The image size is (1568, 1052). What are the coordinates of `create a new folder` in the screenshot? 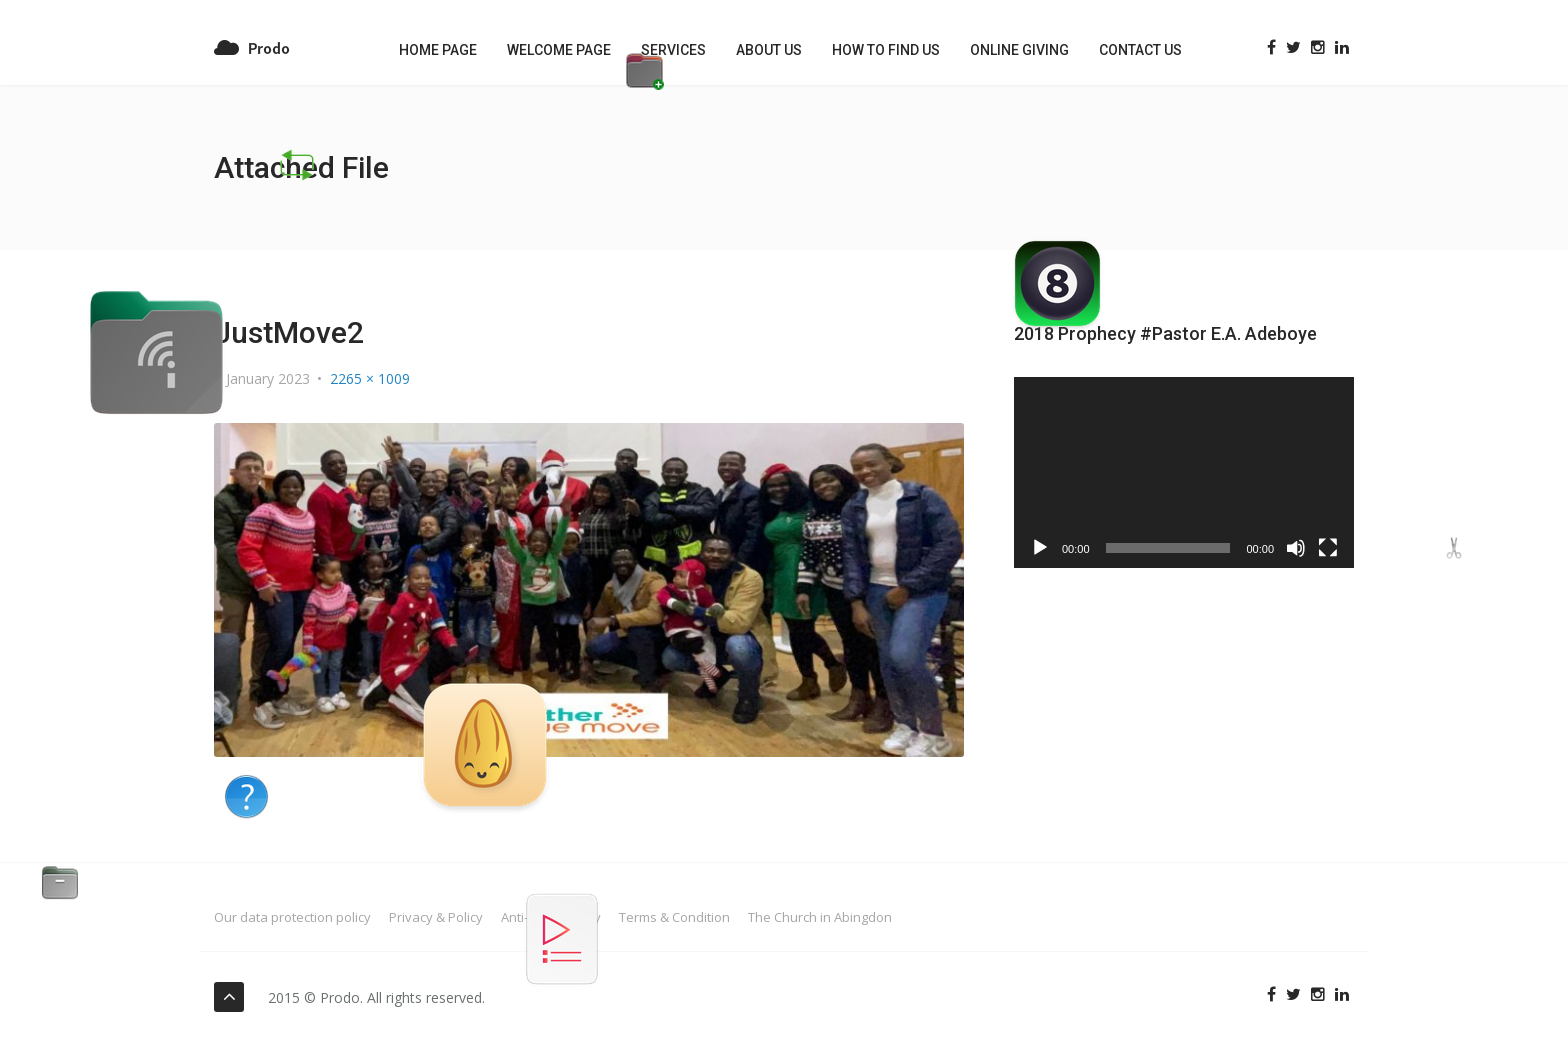 It's located at (644, 70).